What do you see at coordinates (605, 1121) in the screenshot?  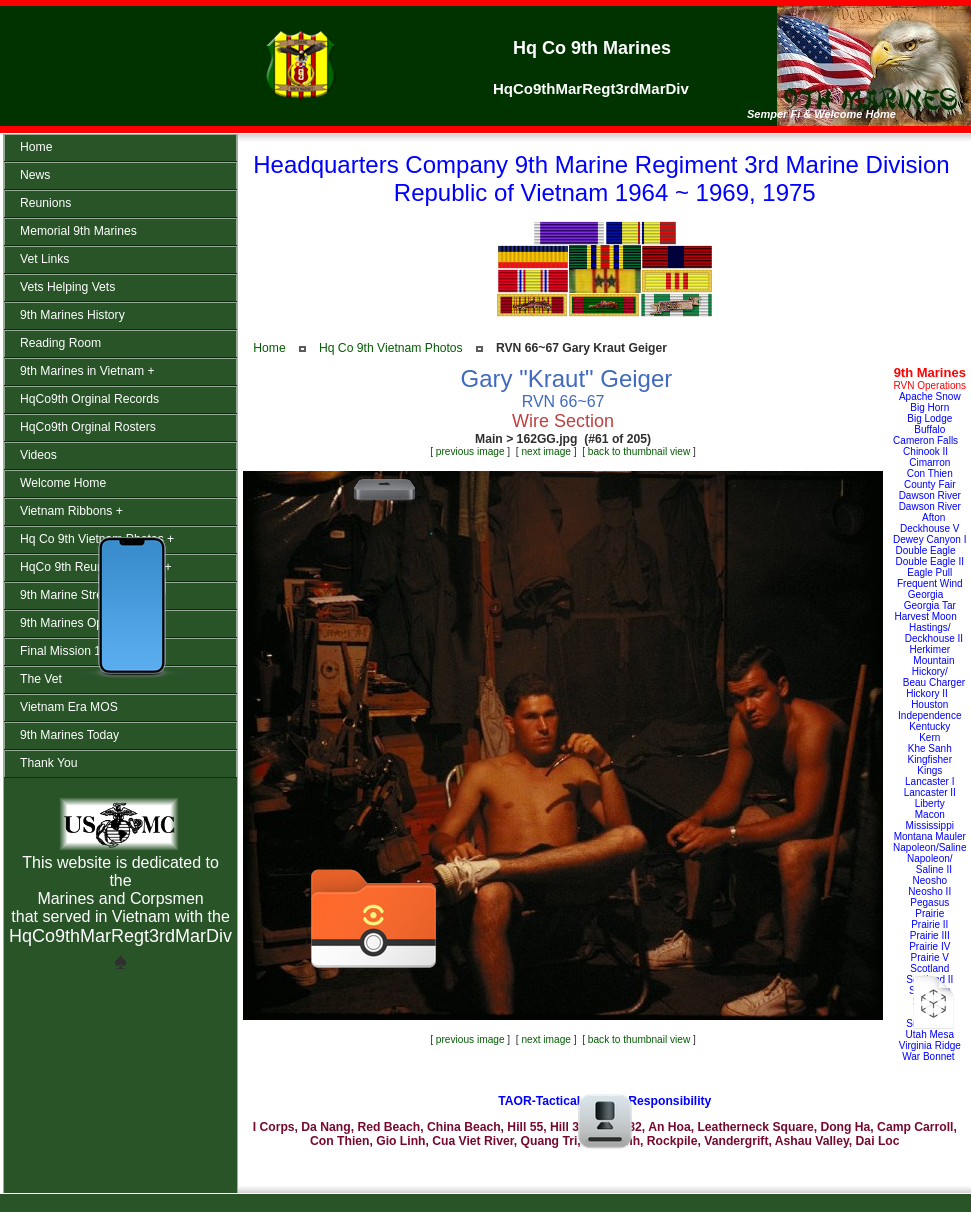 I see `view your desk area using the device camera` at bounding box center [605, 1121].